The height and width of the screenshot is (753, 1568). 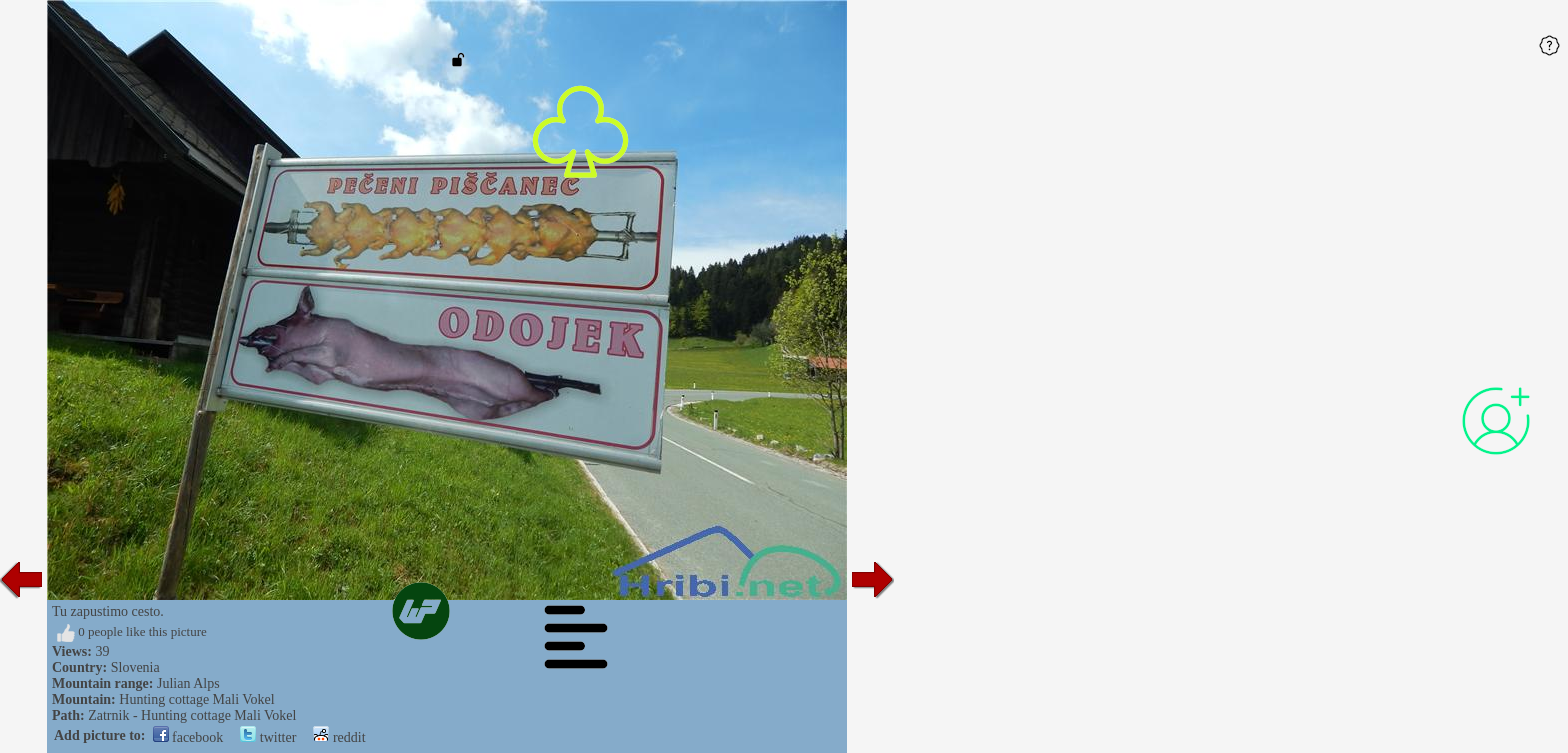 What do you see at coordinates (1496, 421) in the screenshot?
I see `add a new user or contact` at bounding box center [1496, 421].